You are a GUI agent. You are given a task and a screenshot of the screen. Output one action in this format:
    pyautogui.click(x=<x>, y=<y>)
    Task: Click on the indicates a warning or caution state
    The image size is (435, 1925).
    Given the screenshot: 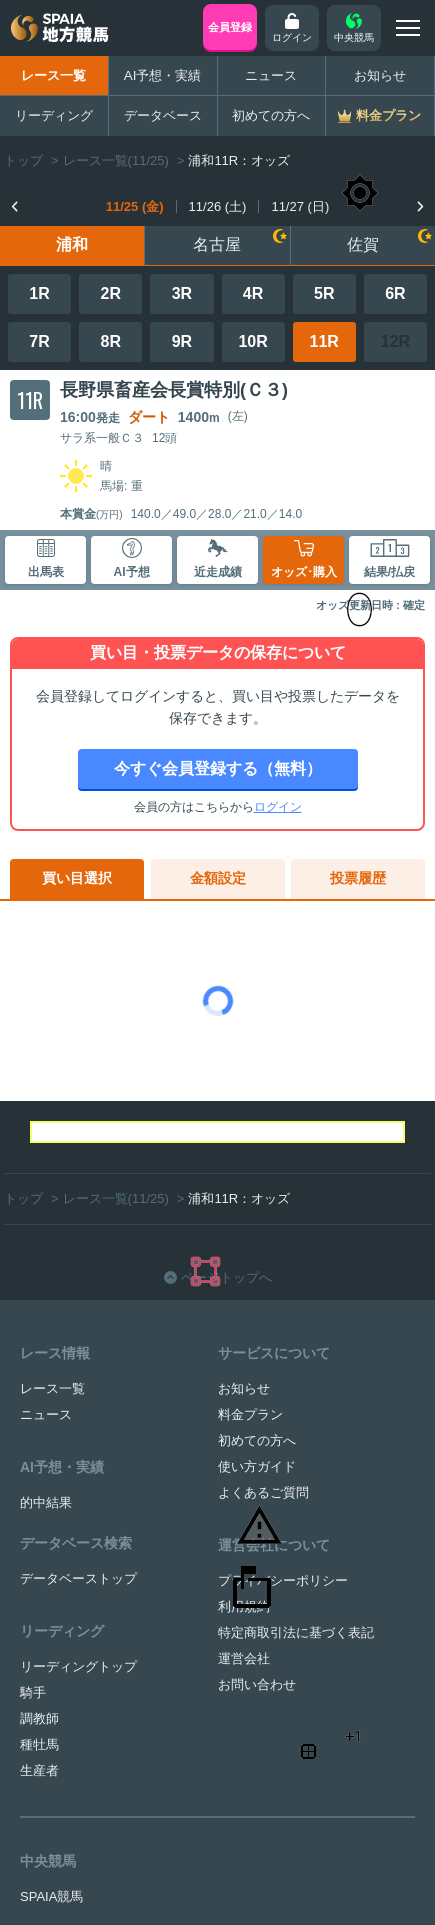 What is the action you would take?
    pyautogui.click(x=259, y=1525)
    